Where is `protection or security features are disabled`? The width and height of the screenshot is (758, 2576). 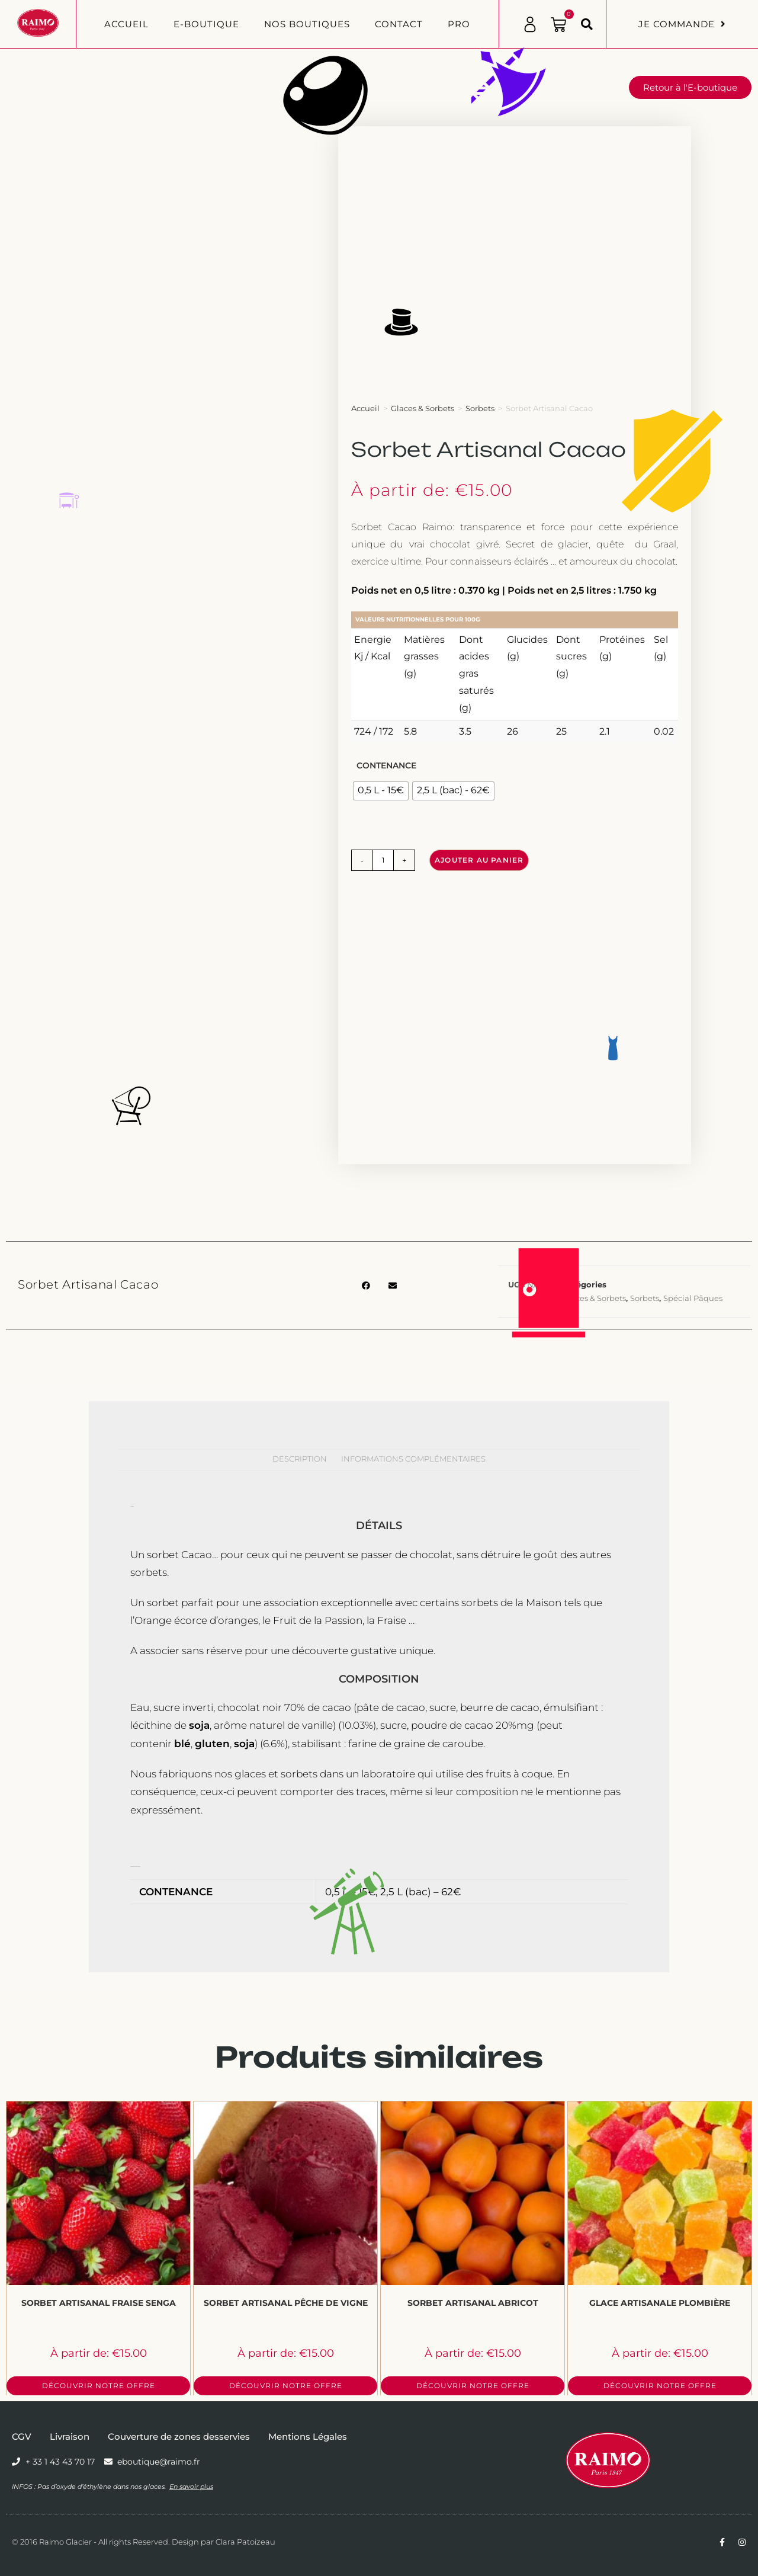
protection or security features are disabled is located at coordinates (672, 461).